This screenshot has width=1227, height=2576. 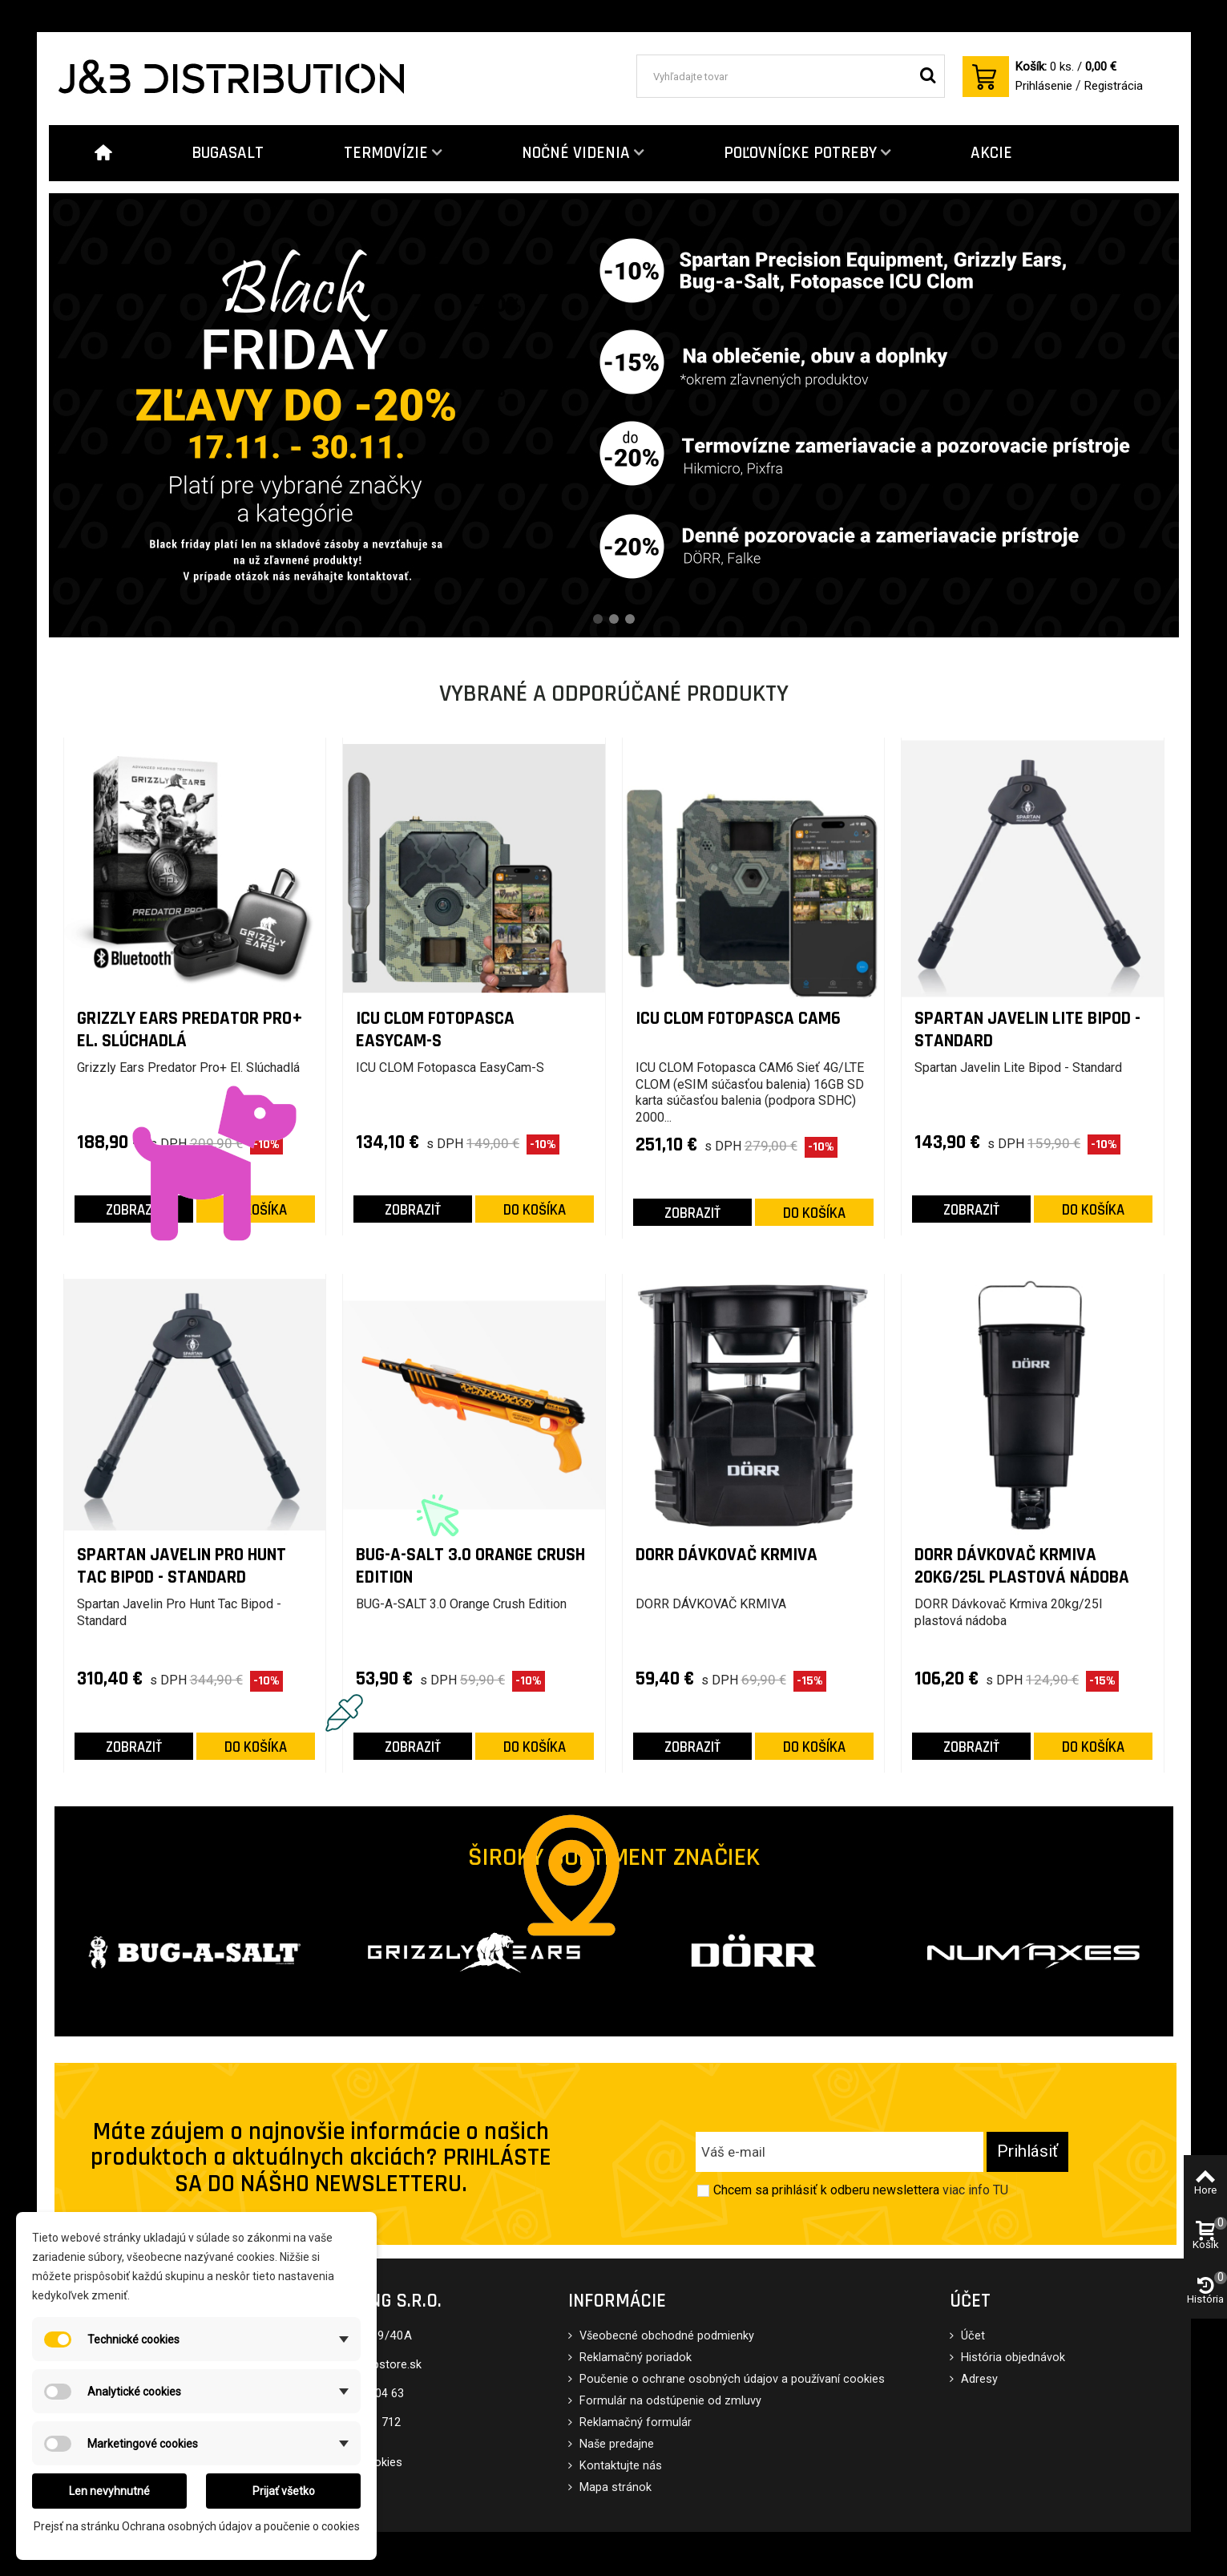 I want to click on sample a color from the canvas, so click(x=344, y=1713).